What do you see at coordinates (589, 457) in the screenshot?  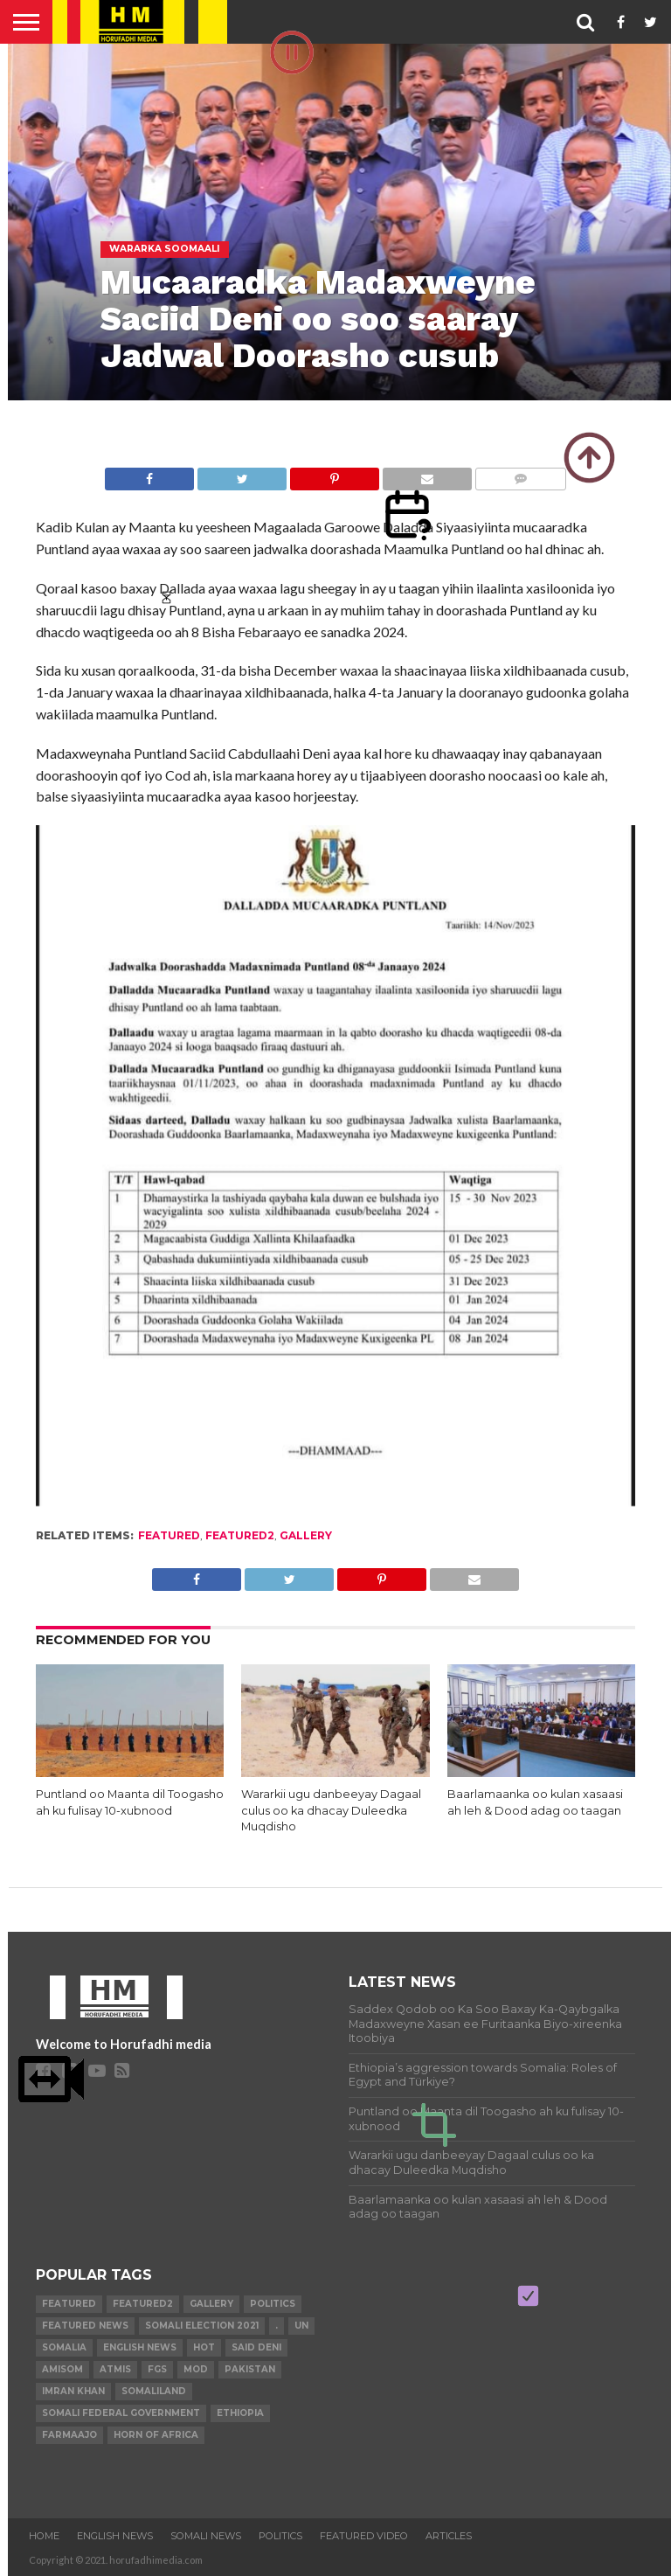 I see `scroll to top of page` at bounding box center [589, 457].